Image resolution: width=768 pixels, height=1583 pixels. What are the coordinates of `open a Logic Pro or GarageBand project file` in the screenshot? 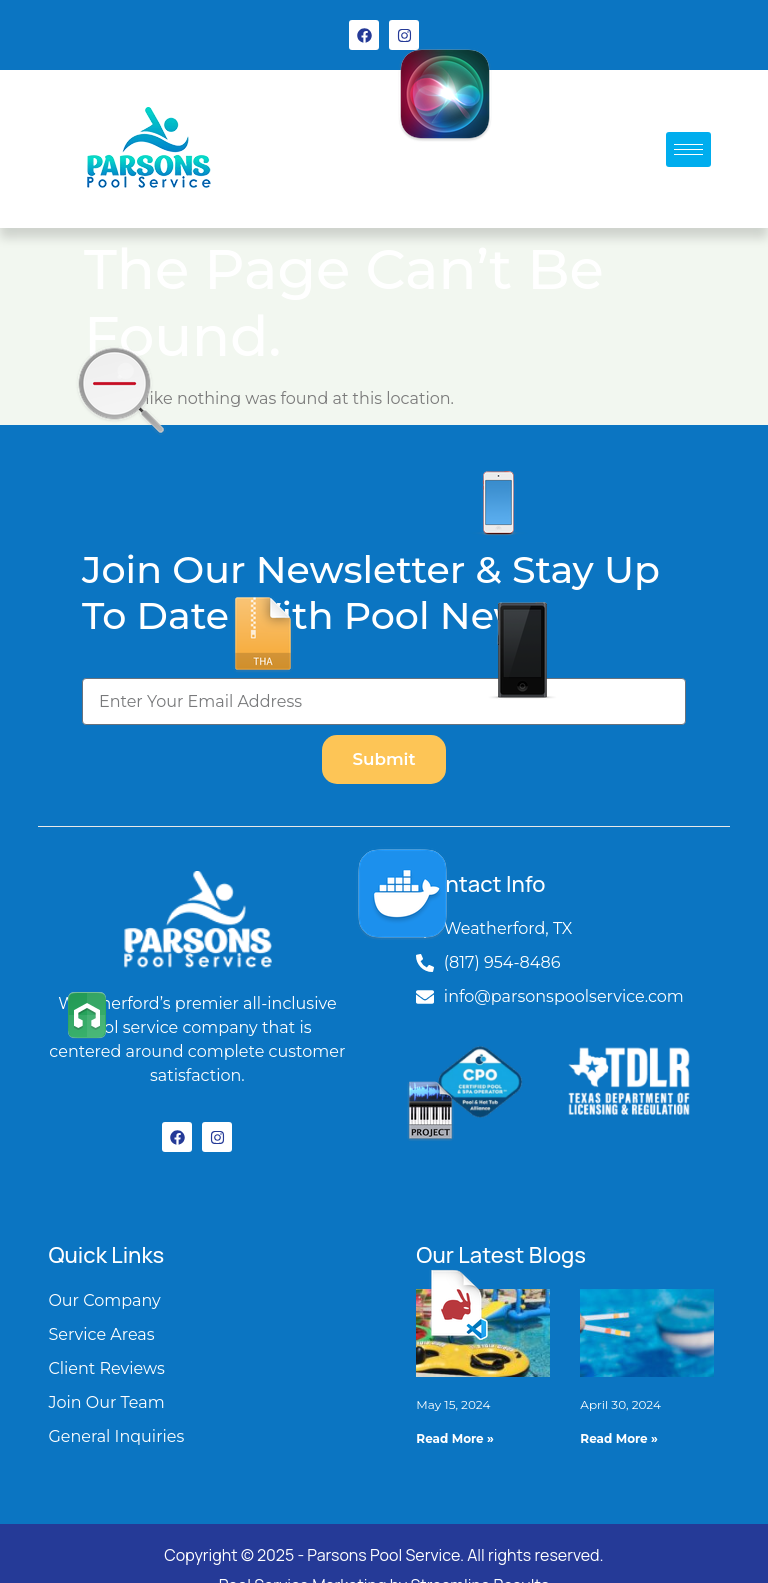 It's located at (430, 1111).